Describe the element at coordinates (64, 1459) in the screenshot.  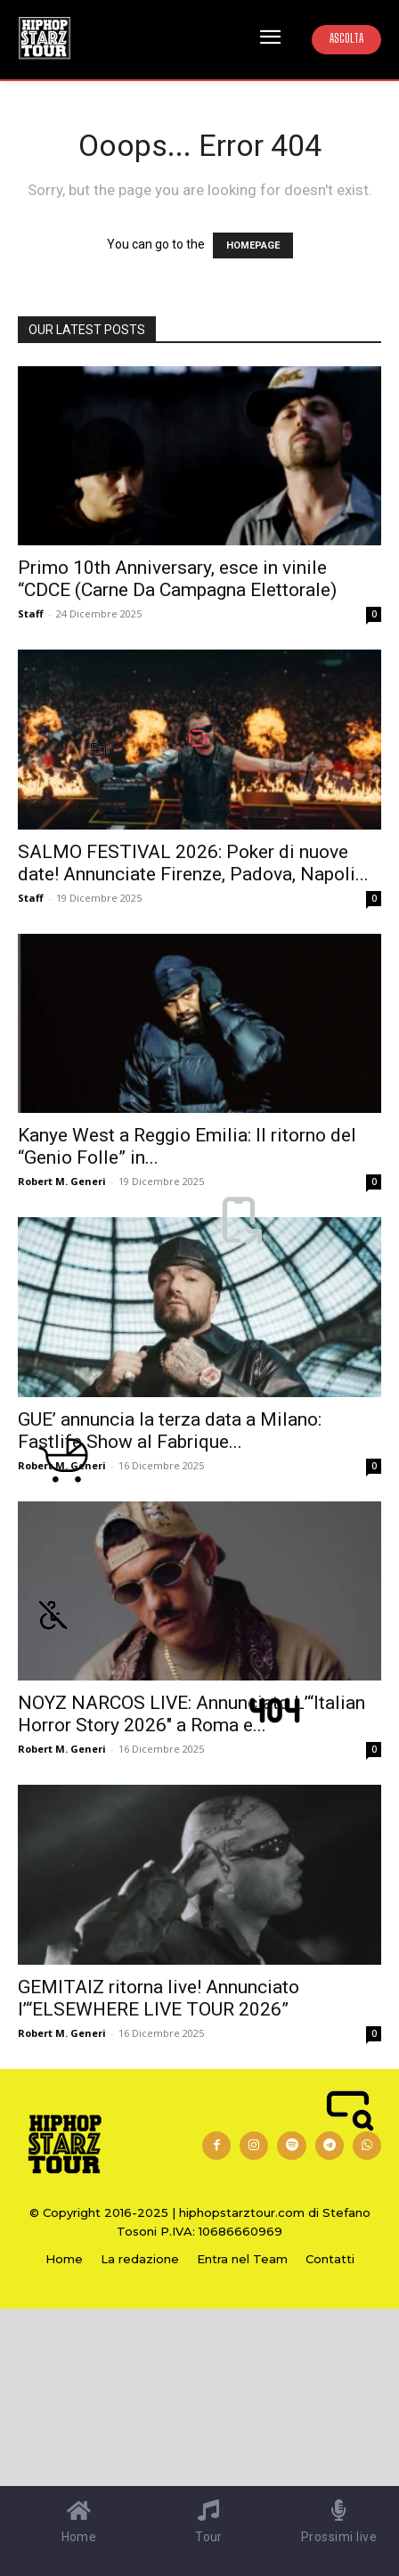
I see `access baby or parenting-related features` at that location.